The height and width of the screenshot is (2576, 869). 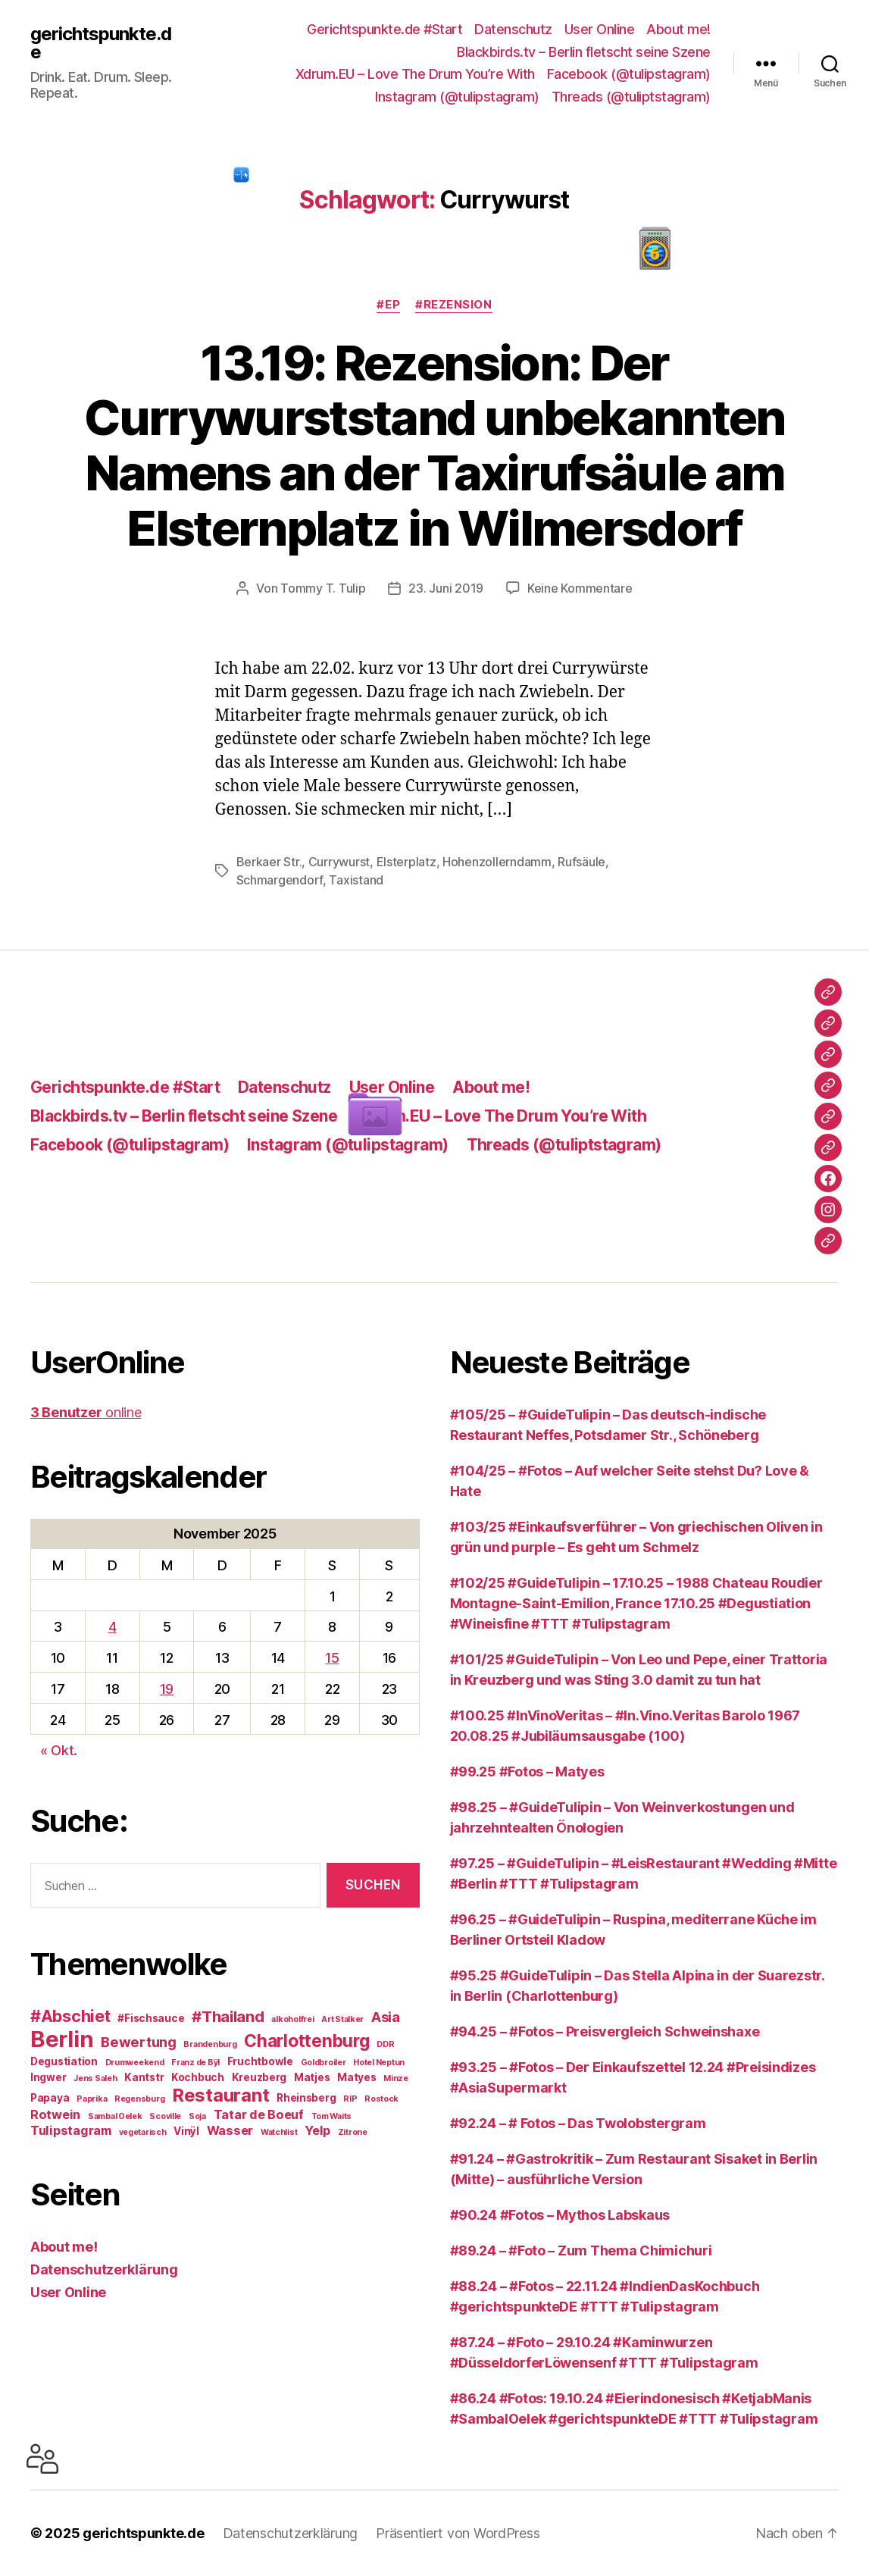 I want to click on open your images folder, so click(x=375, y=1114).